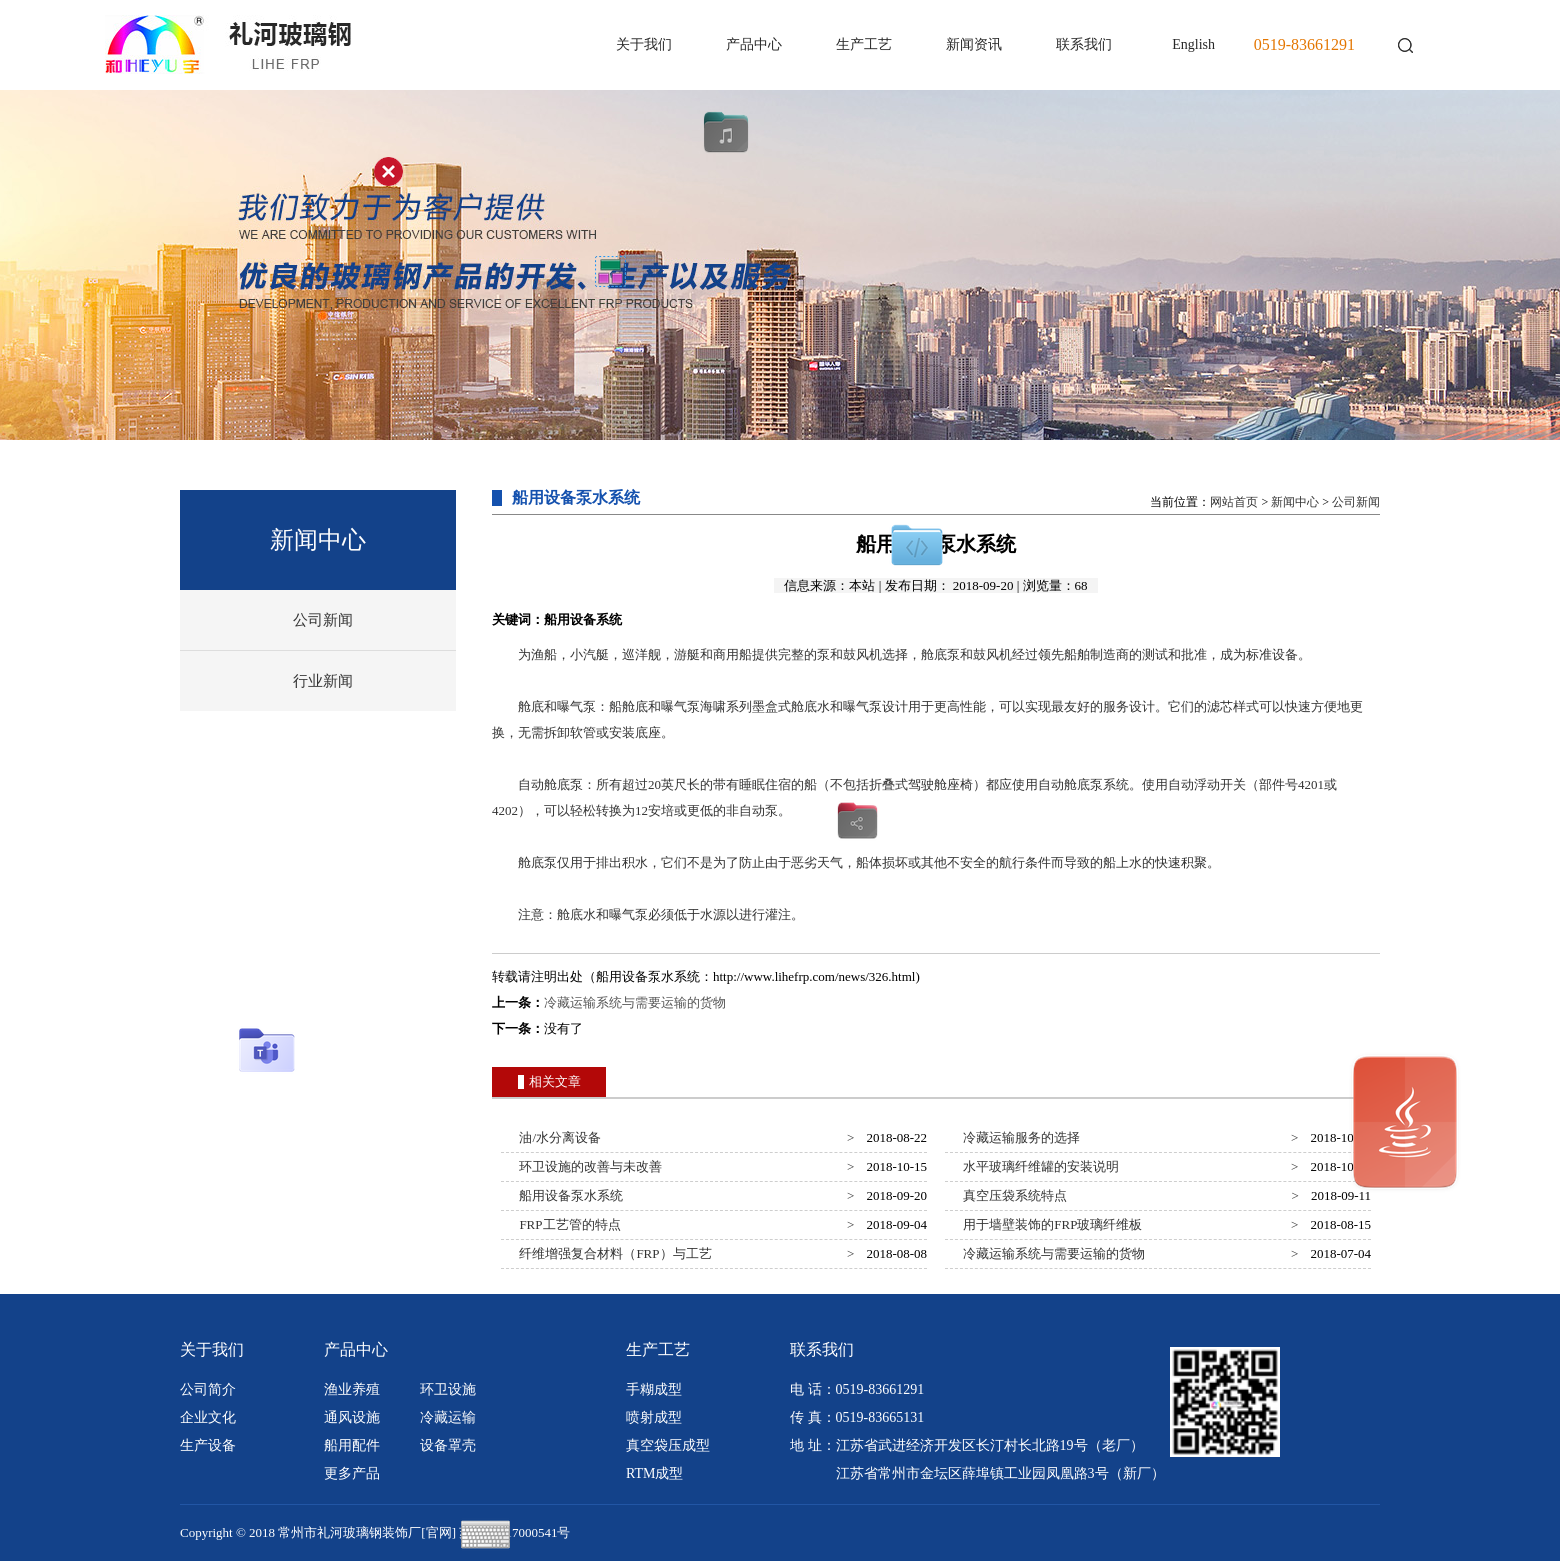 This screenshot has width=1560, height=1561. I want to click on open your music folder, so click(726, 132).